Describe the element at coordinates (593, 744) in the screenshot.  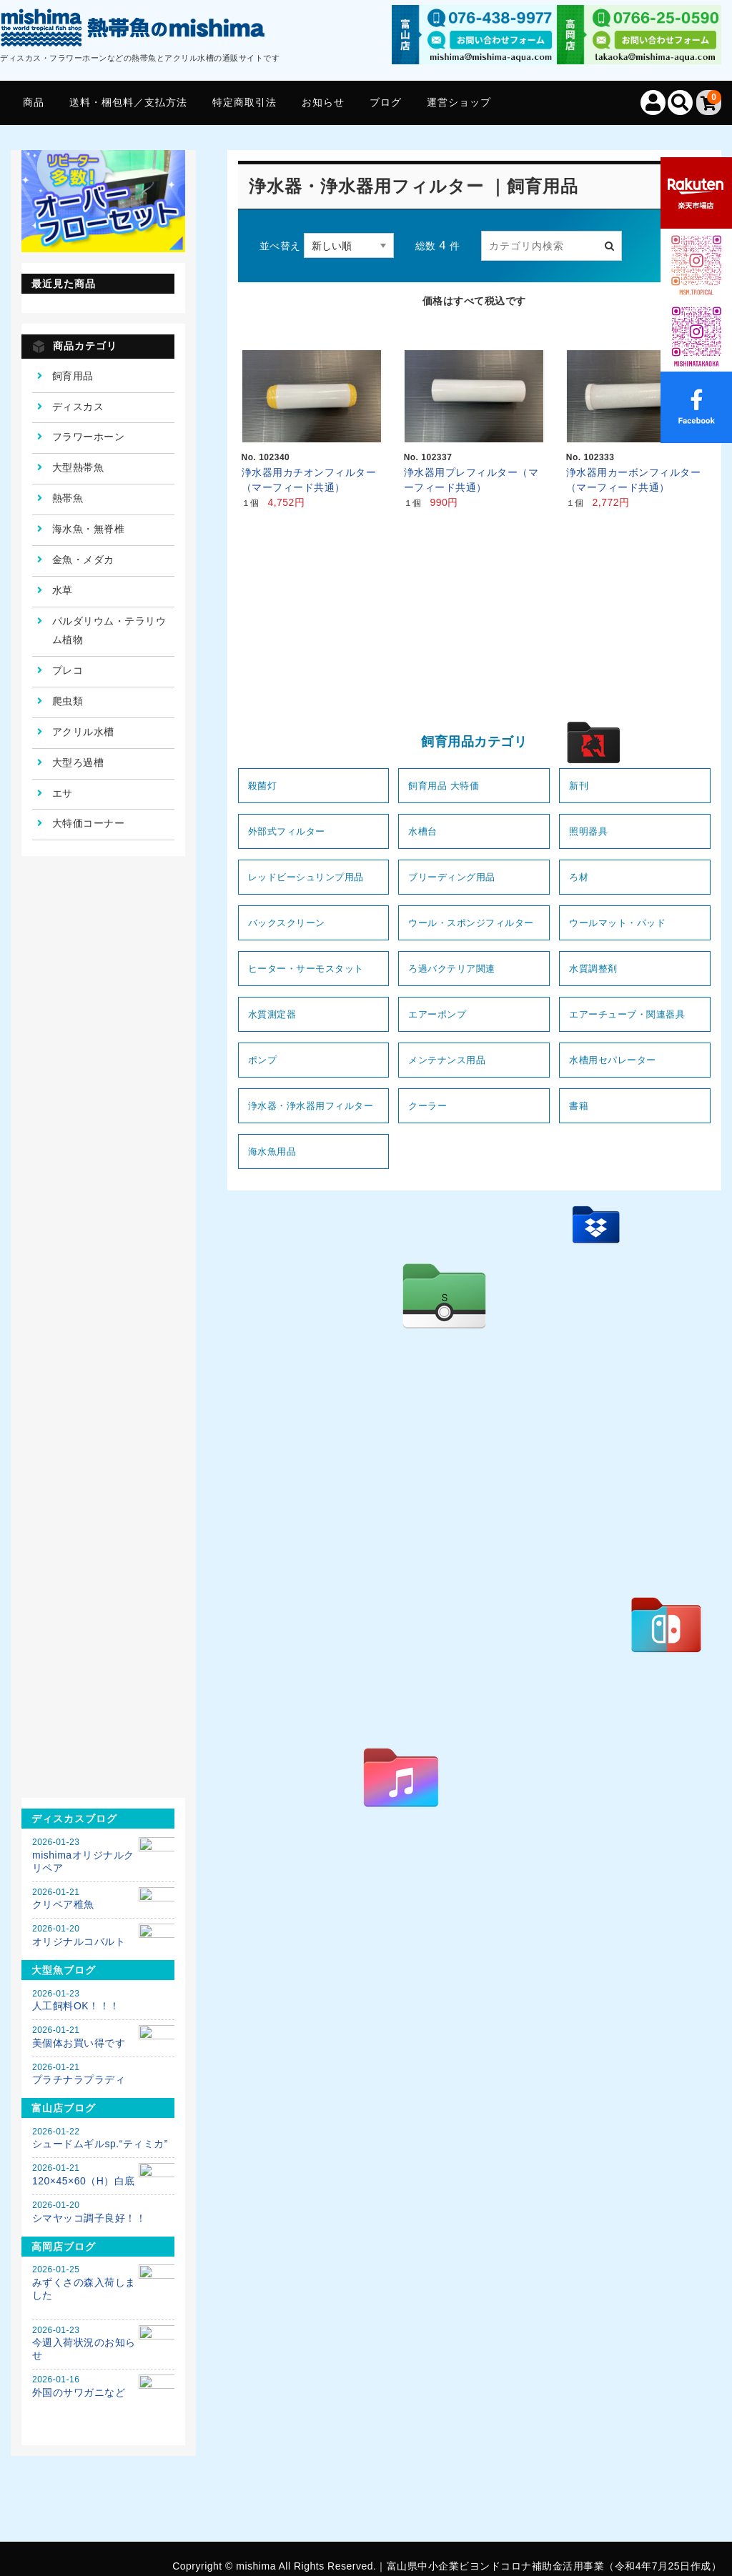
I see `open nusantara project files folder` at that location.